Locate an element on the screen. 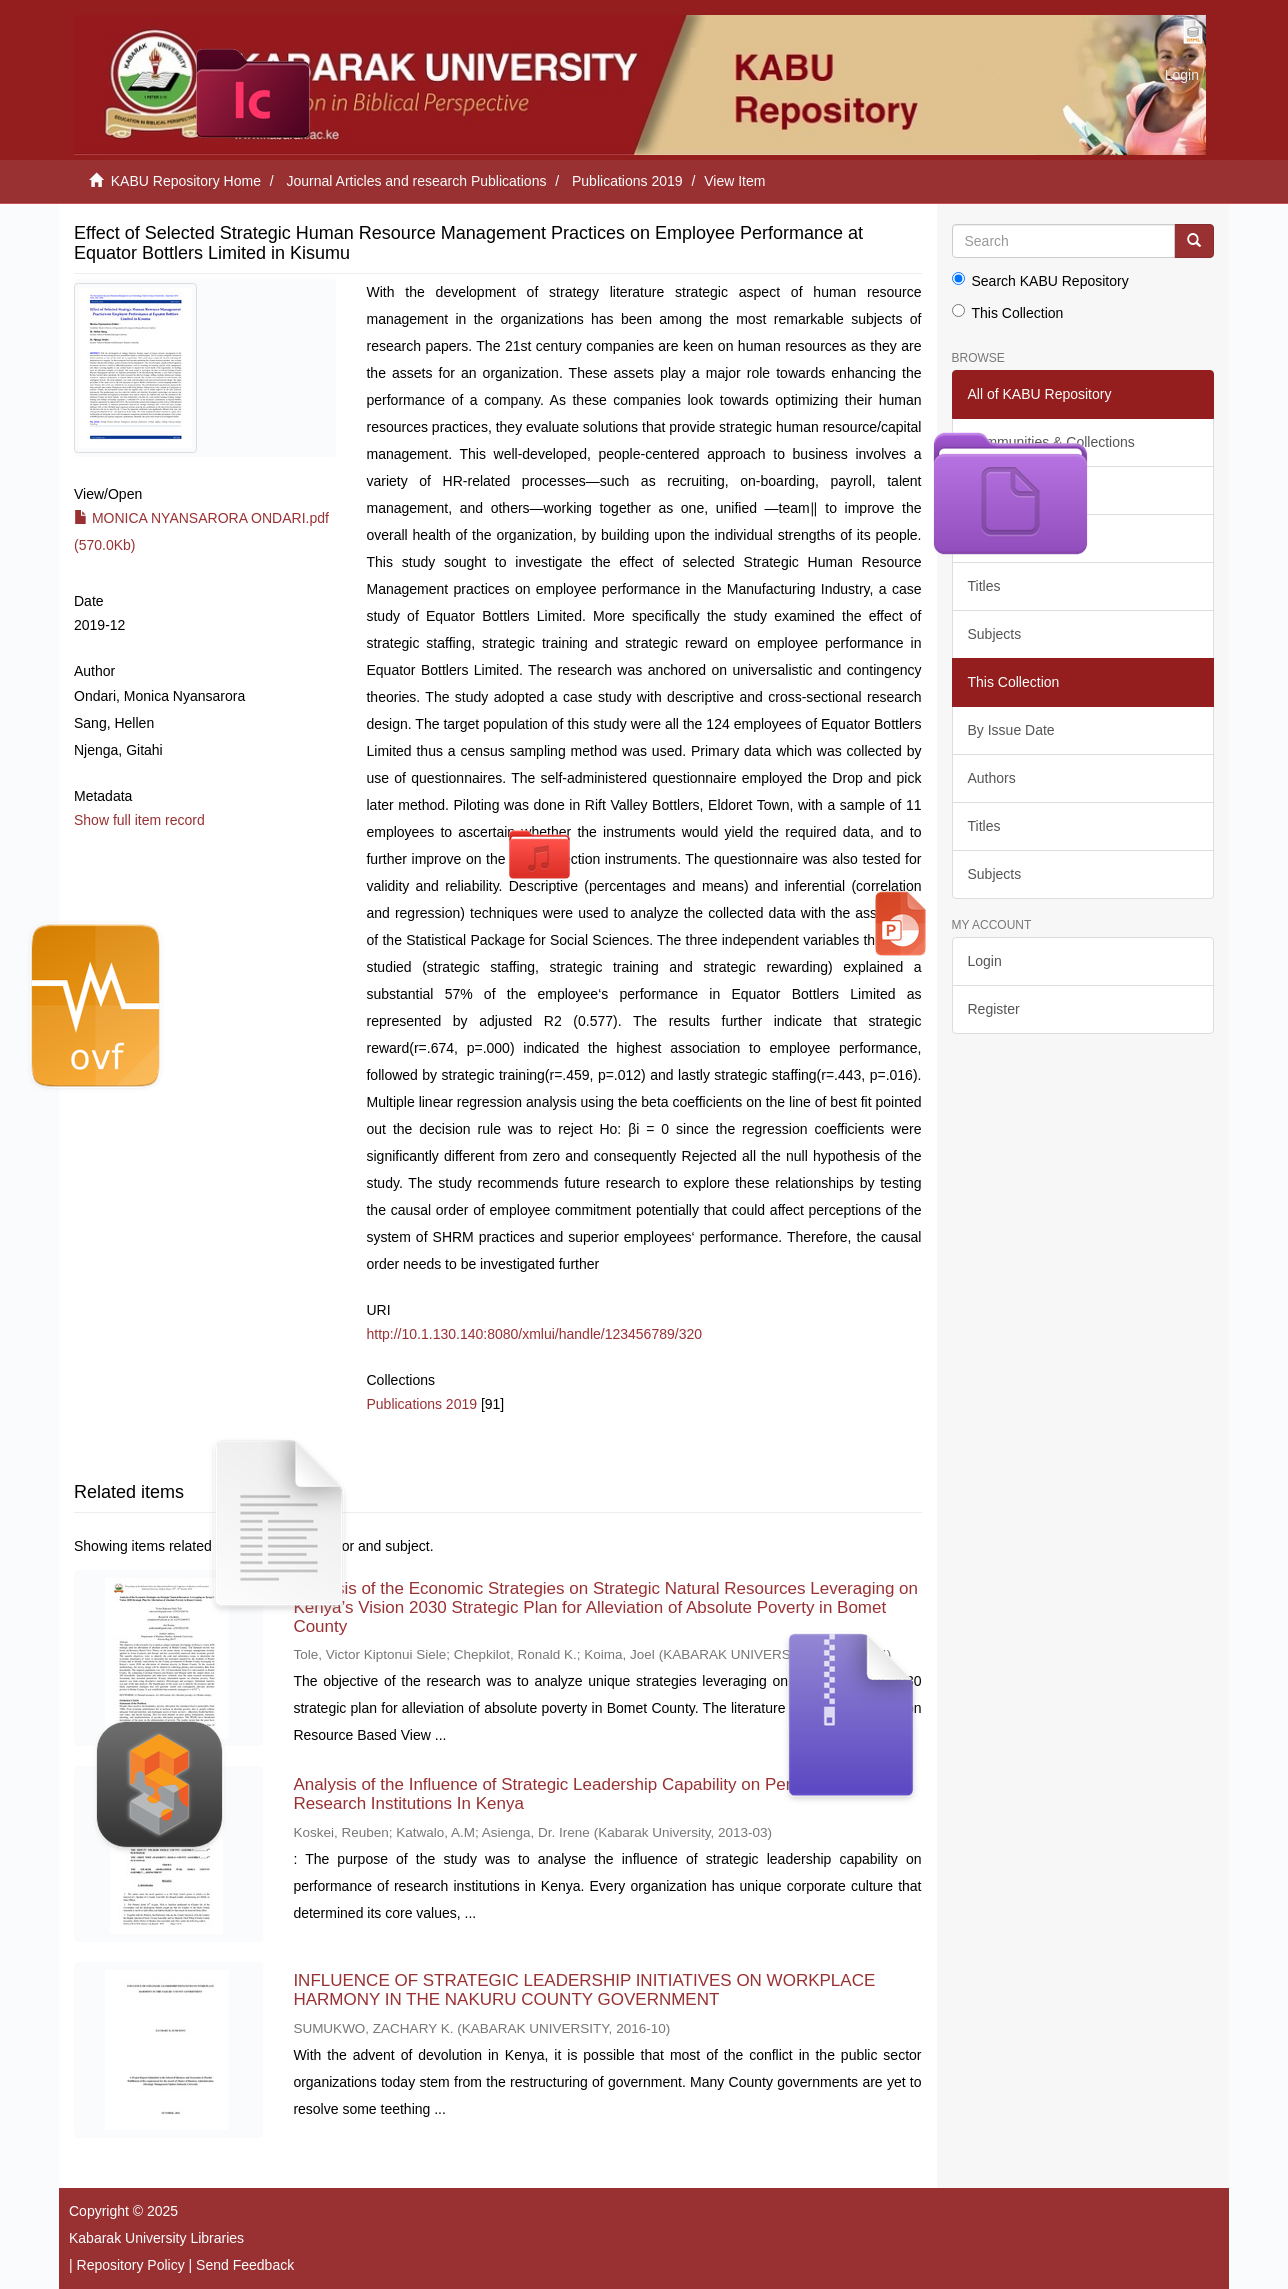  virtualbox open virtualization format file is located at coordinates (95, 1005).